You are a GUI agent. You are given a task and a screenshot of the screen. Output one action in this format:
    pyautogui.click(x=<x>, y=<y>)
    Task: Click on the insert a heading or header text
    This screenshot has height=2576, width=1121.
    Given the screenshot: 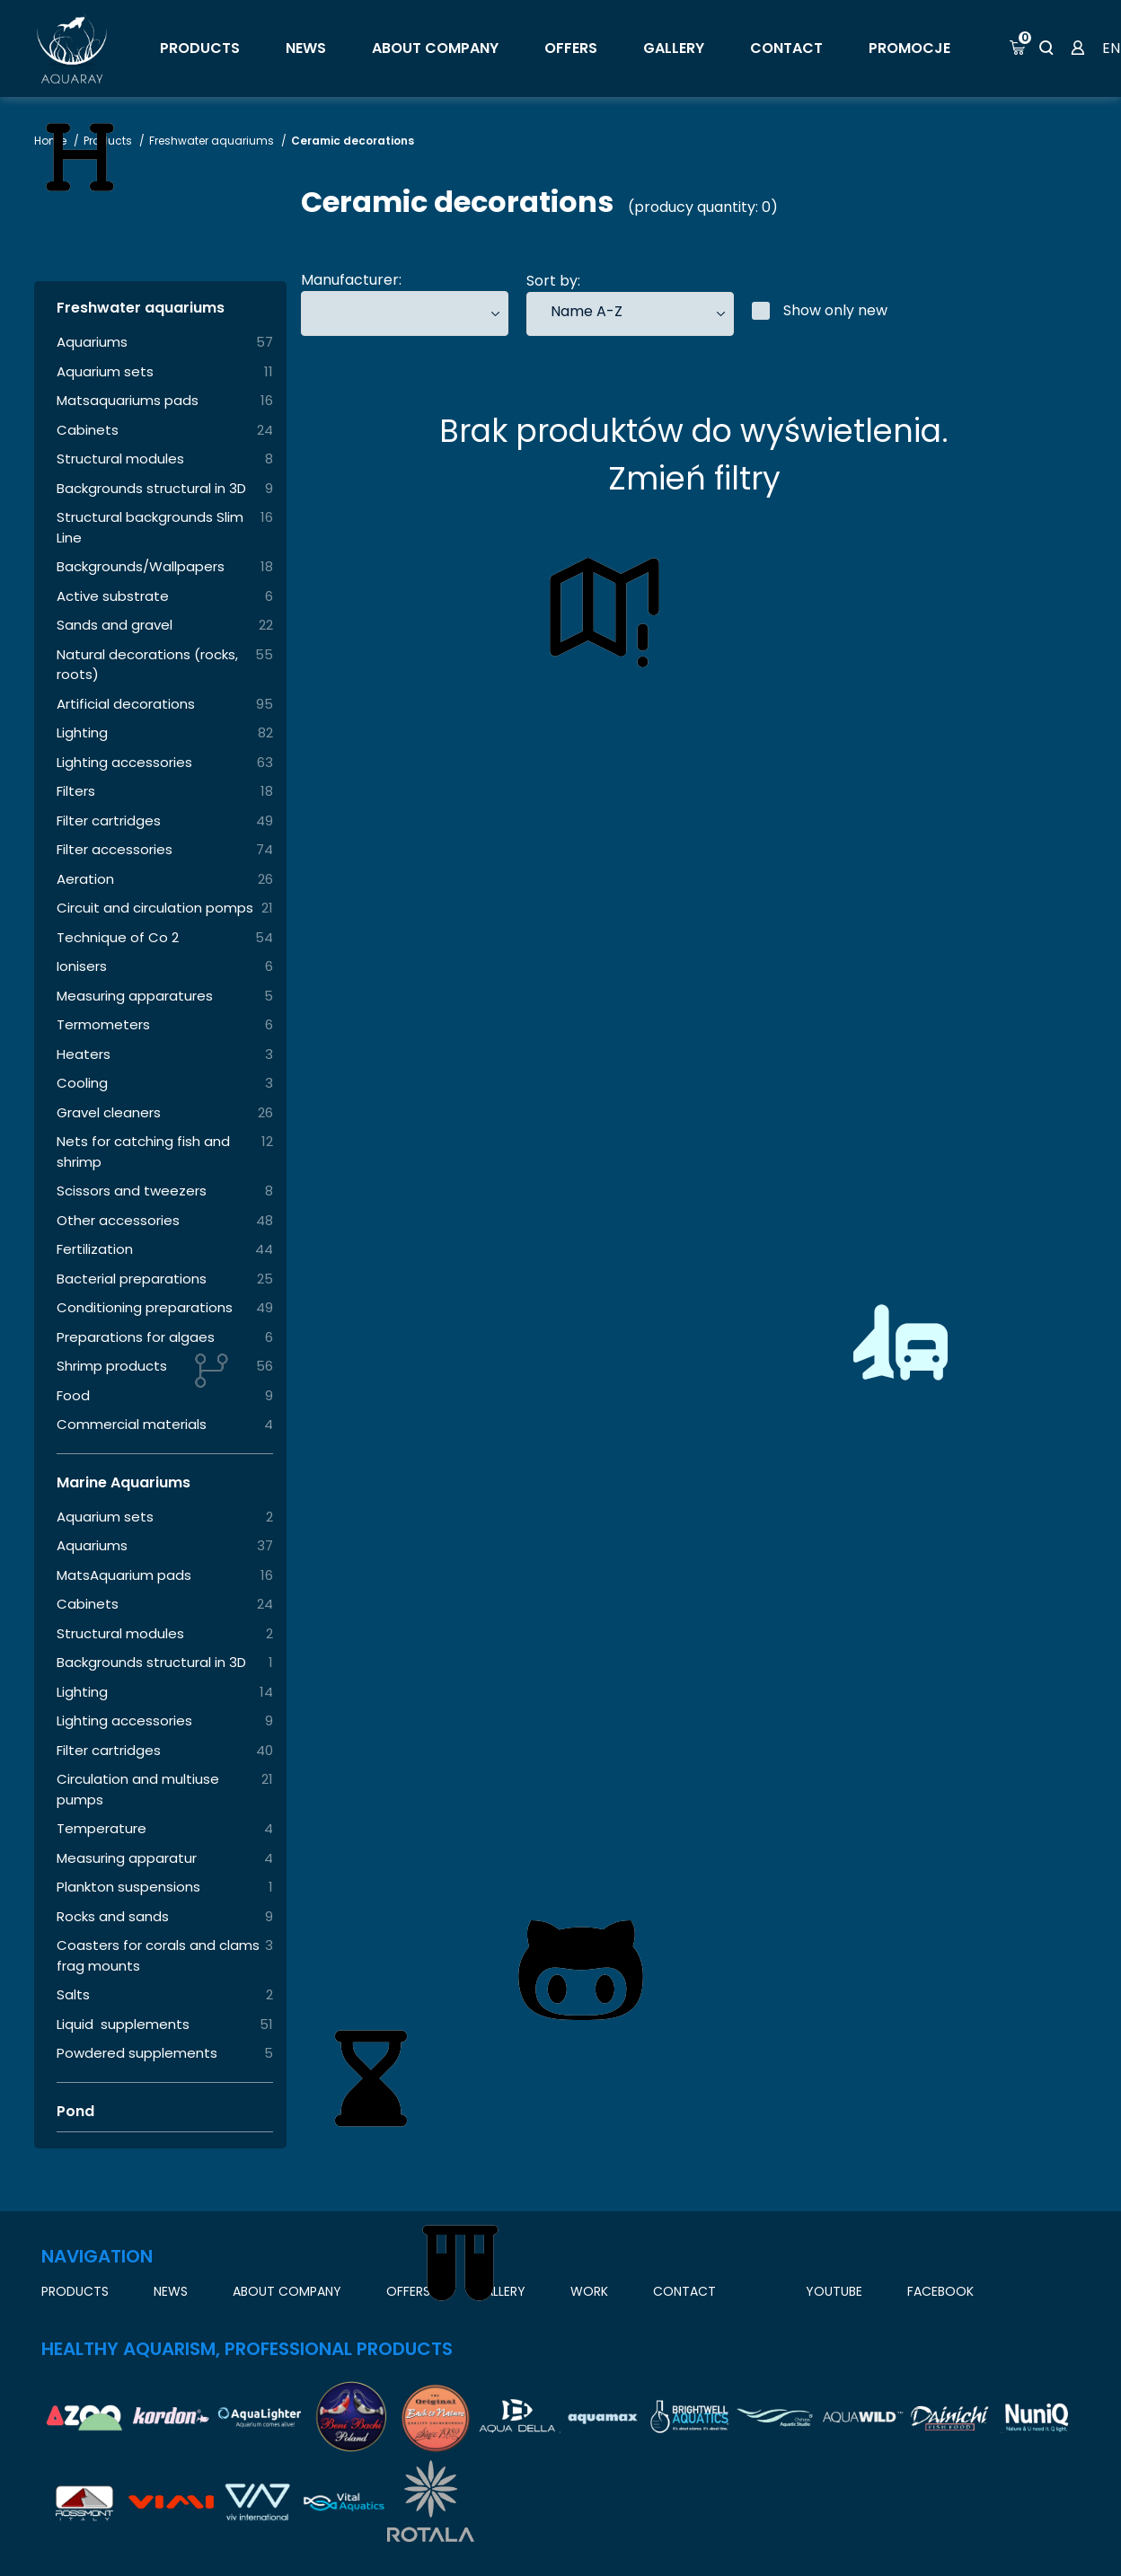 What is the action you would take?
    pyautogui.click(x=80, y=157)
    